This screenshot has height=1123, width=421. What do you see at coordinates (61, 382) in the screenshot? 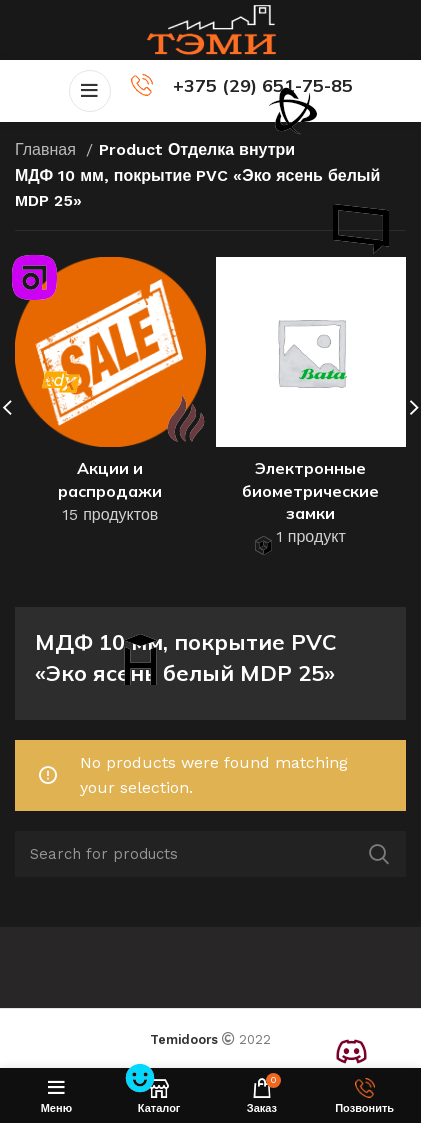
I see `open the edX learning platform` at bounding box center [61, 382].